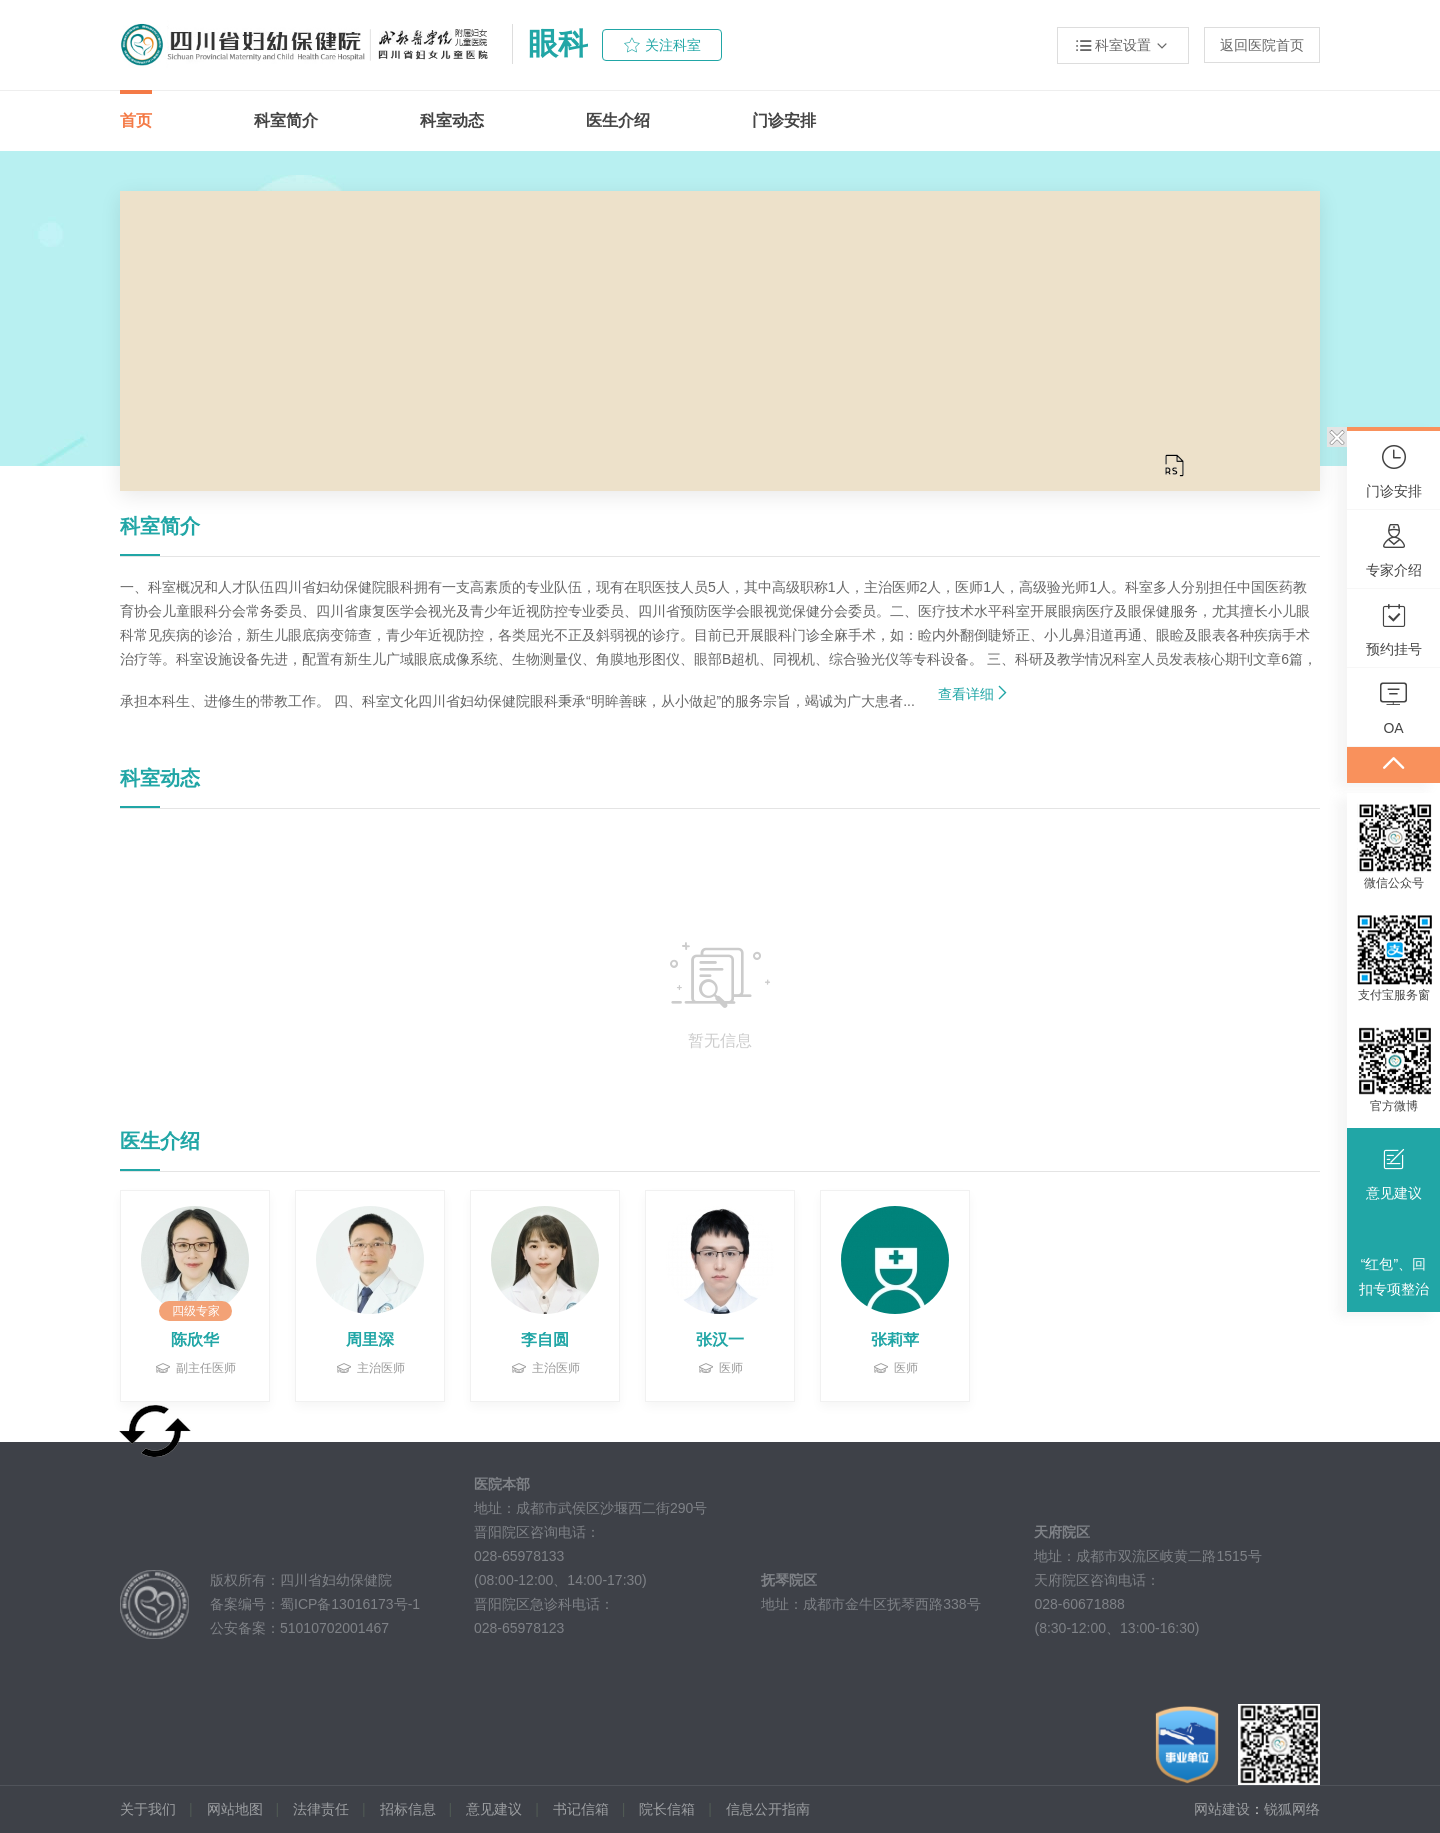 The image size is (1440, 1833). I want to click on refresh or reload content, so click(155, 1431).